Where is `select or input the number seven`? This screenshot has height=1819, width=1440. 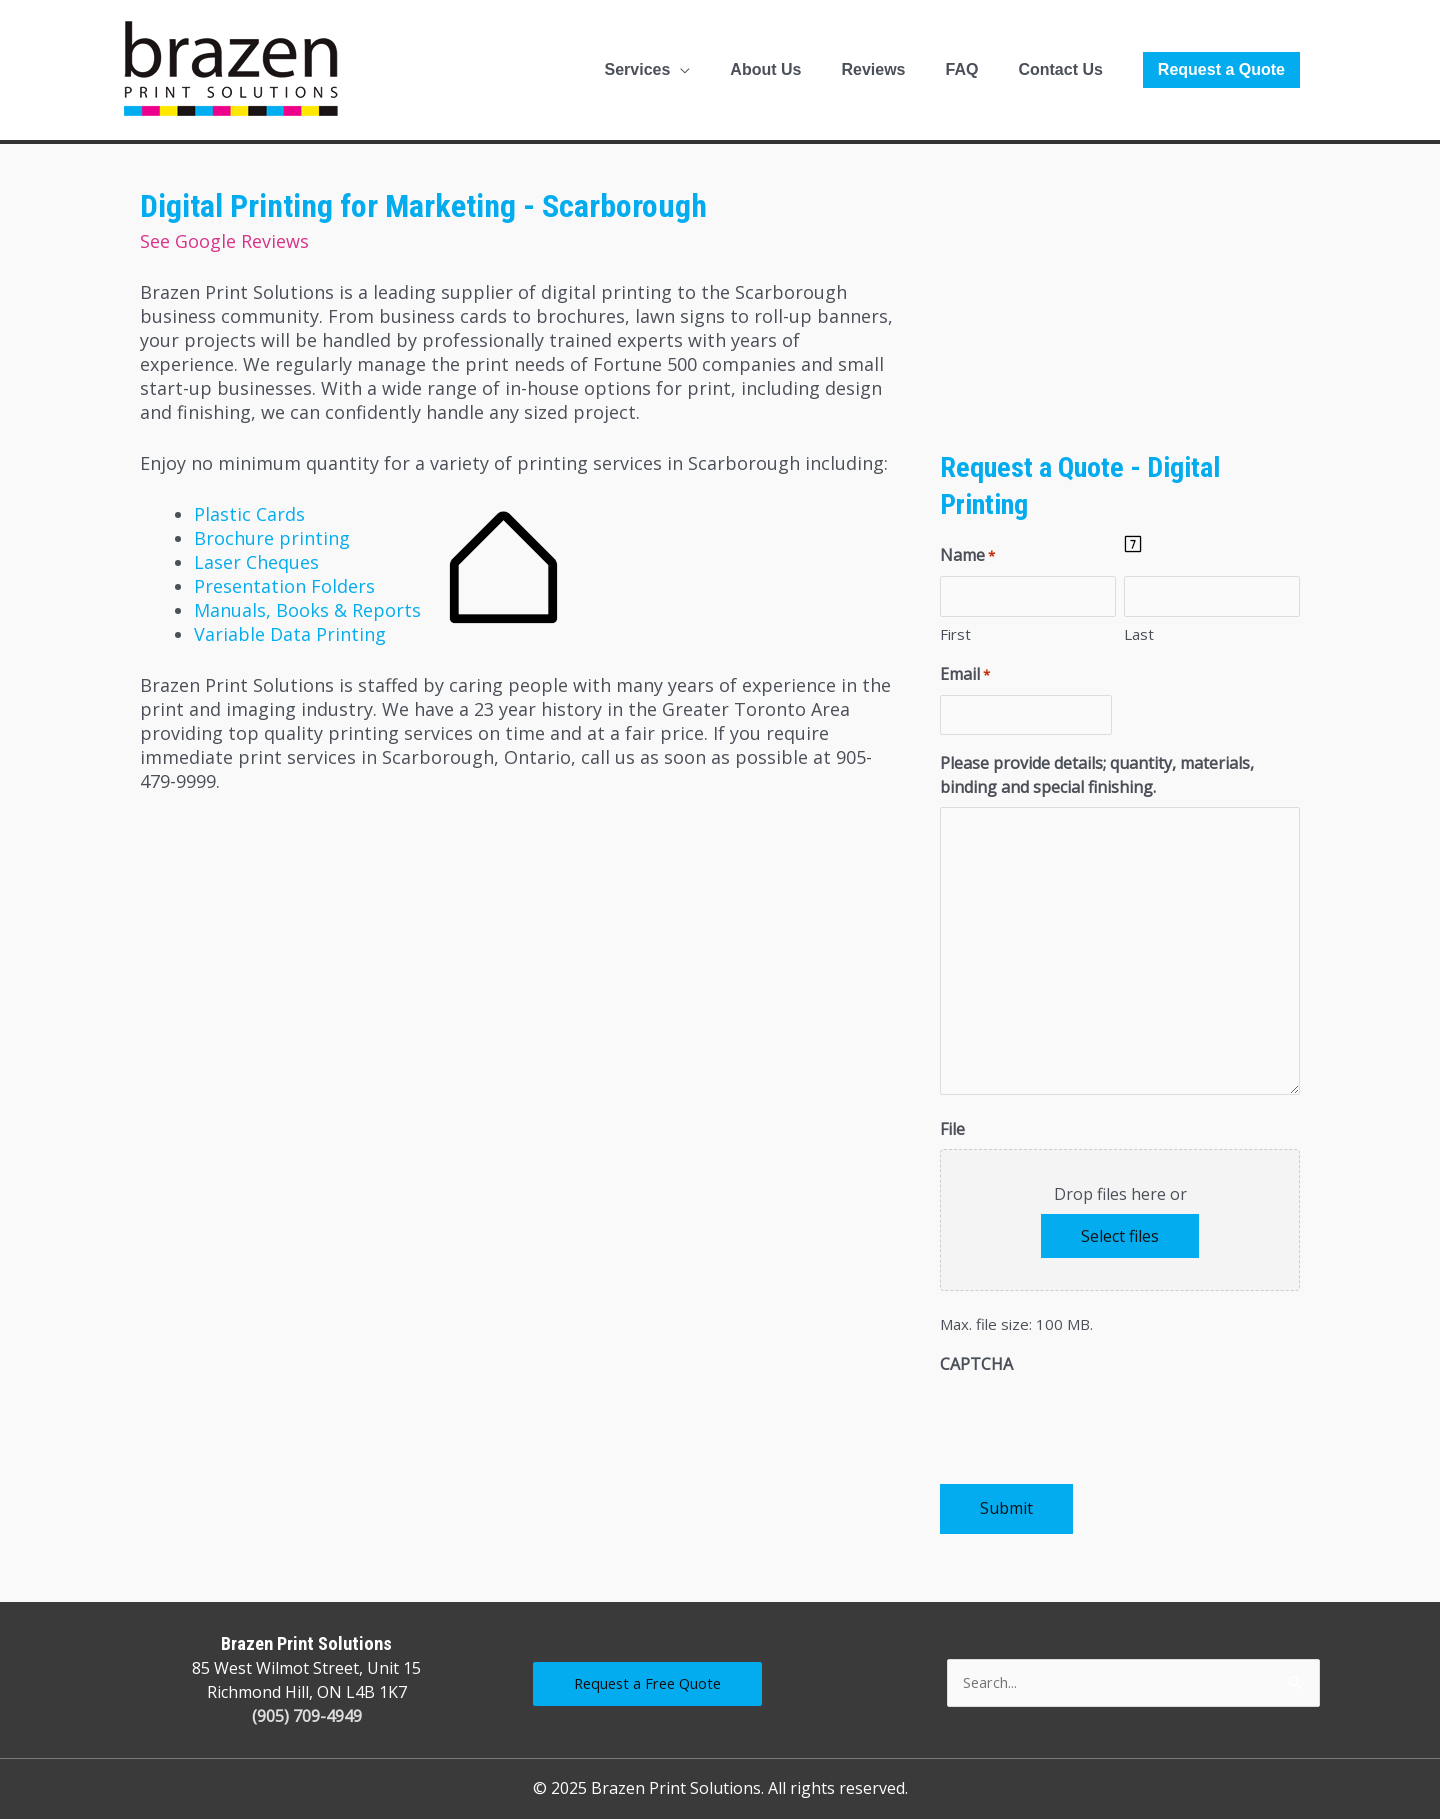
select or input the number seven is located at coordinates (1133, 544).